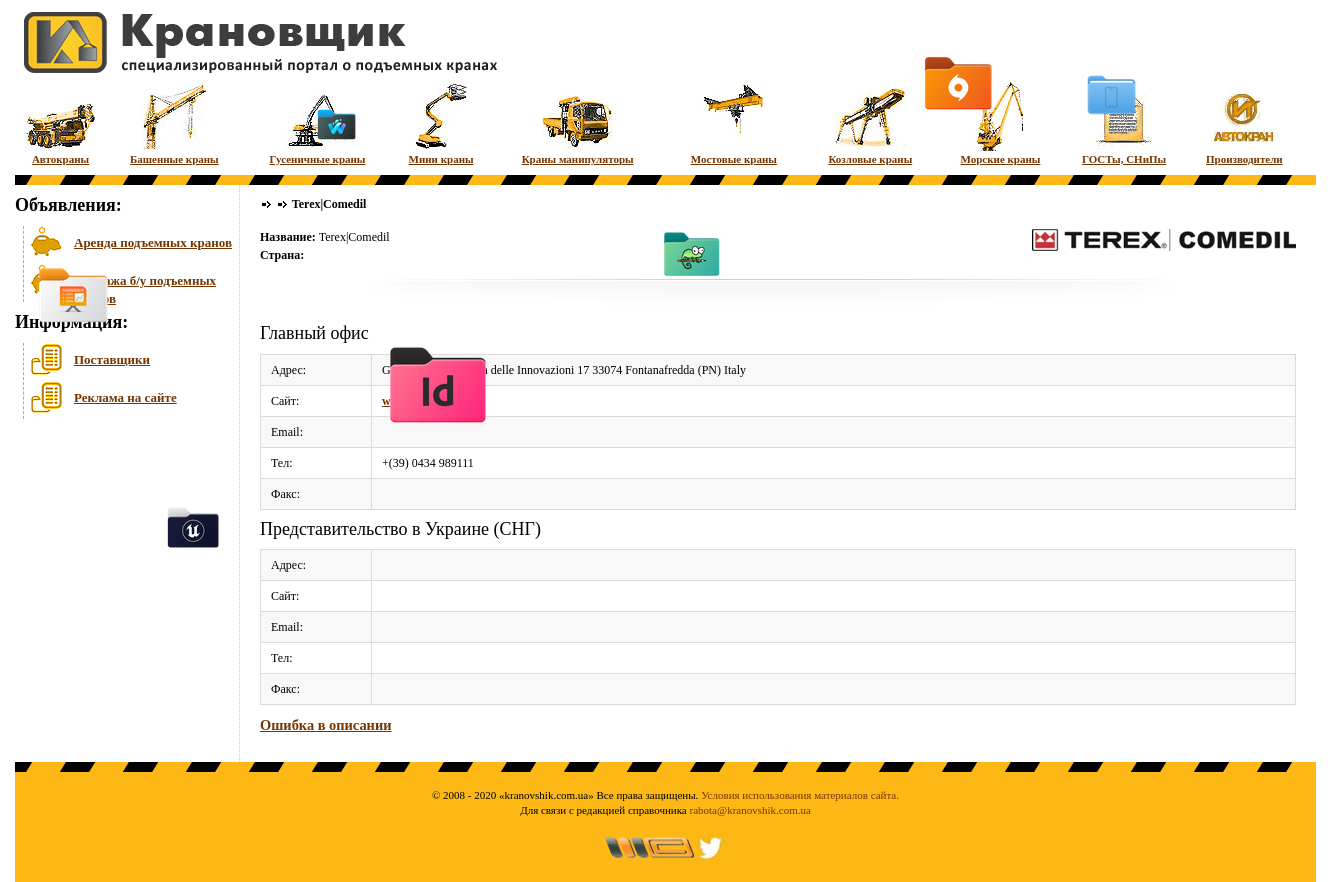 This screenshot has height=882, width=1331. I want to click on open Origin game library folder, so click(958, 85).